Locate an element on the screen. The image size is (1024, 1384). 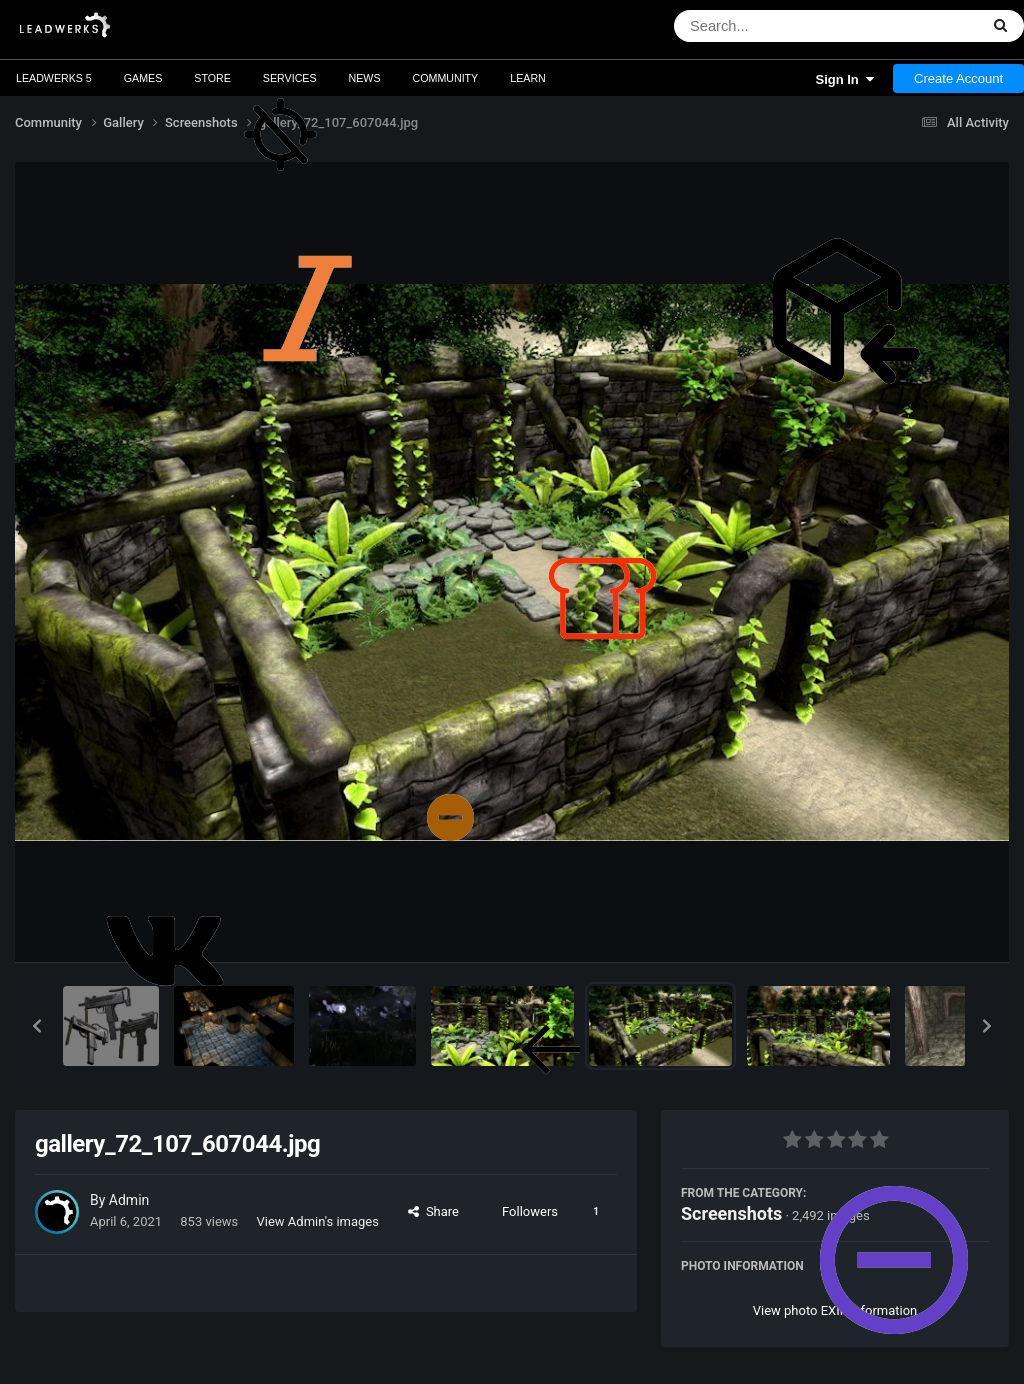
browse bakery or bread products is located at coordinates (604, 598).